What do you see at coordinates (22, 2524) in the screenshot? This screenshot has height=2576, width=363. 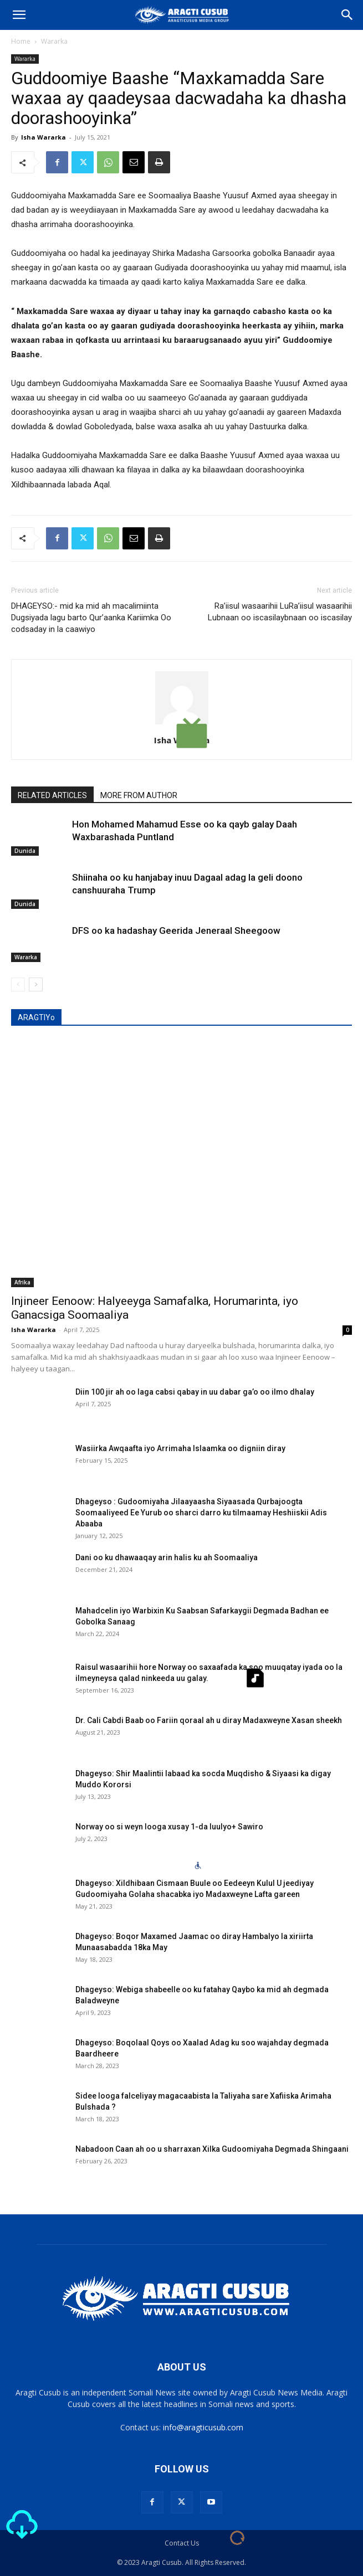 I see `download file from cloud storage` at bounding box center [22, 2524].